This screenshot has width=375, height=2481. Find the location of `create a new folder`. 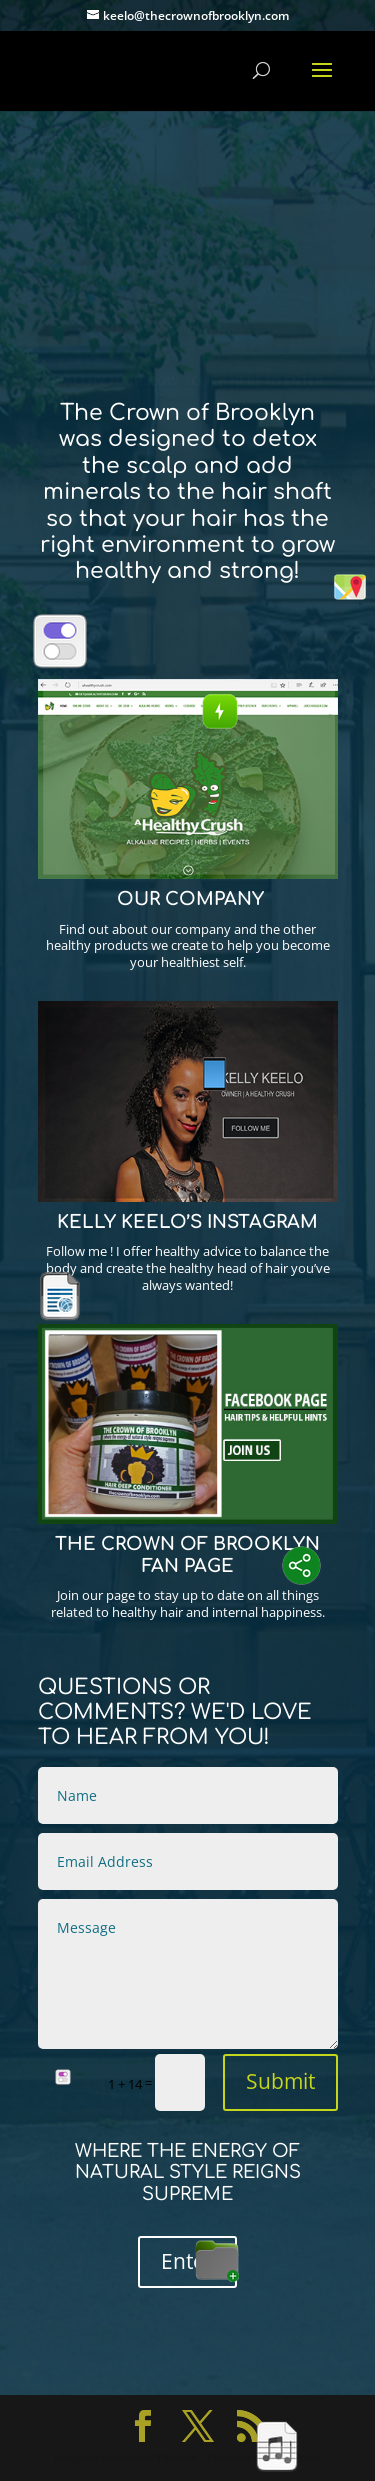

create a new folder is located at coordinates (217, 2260).